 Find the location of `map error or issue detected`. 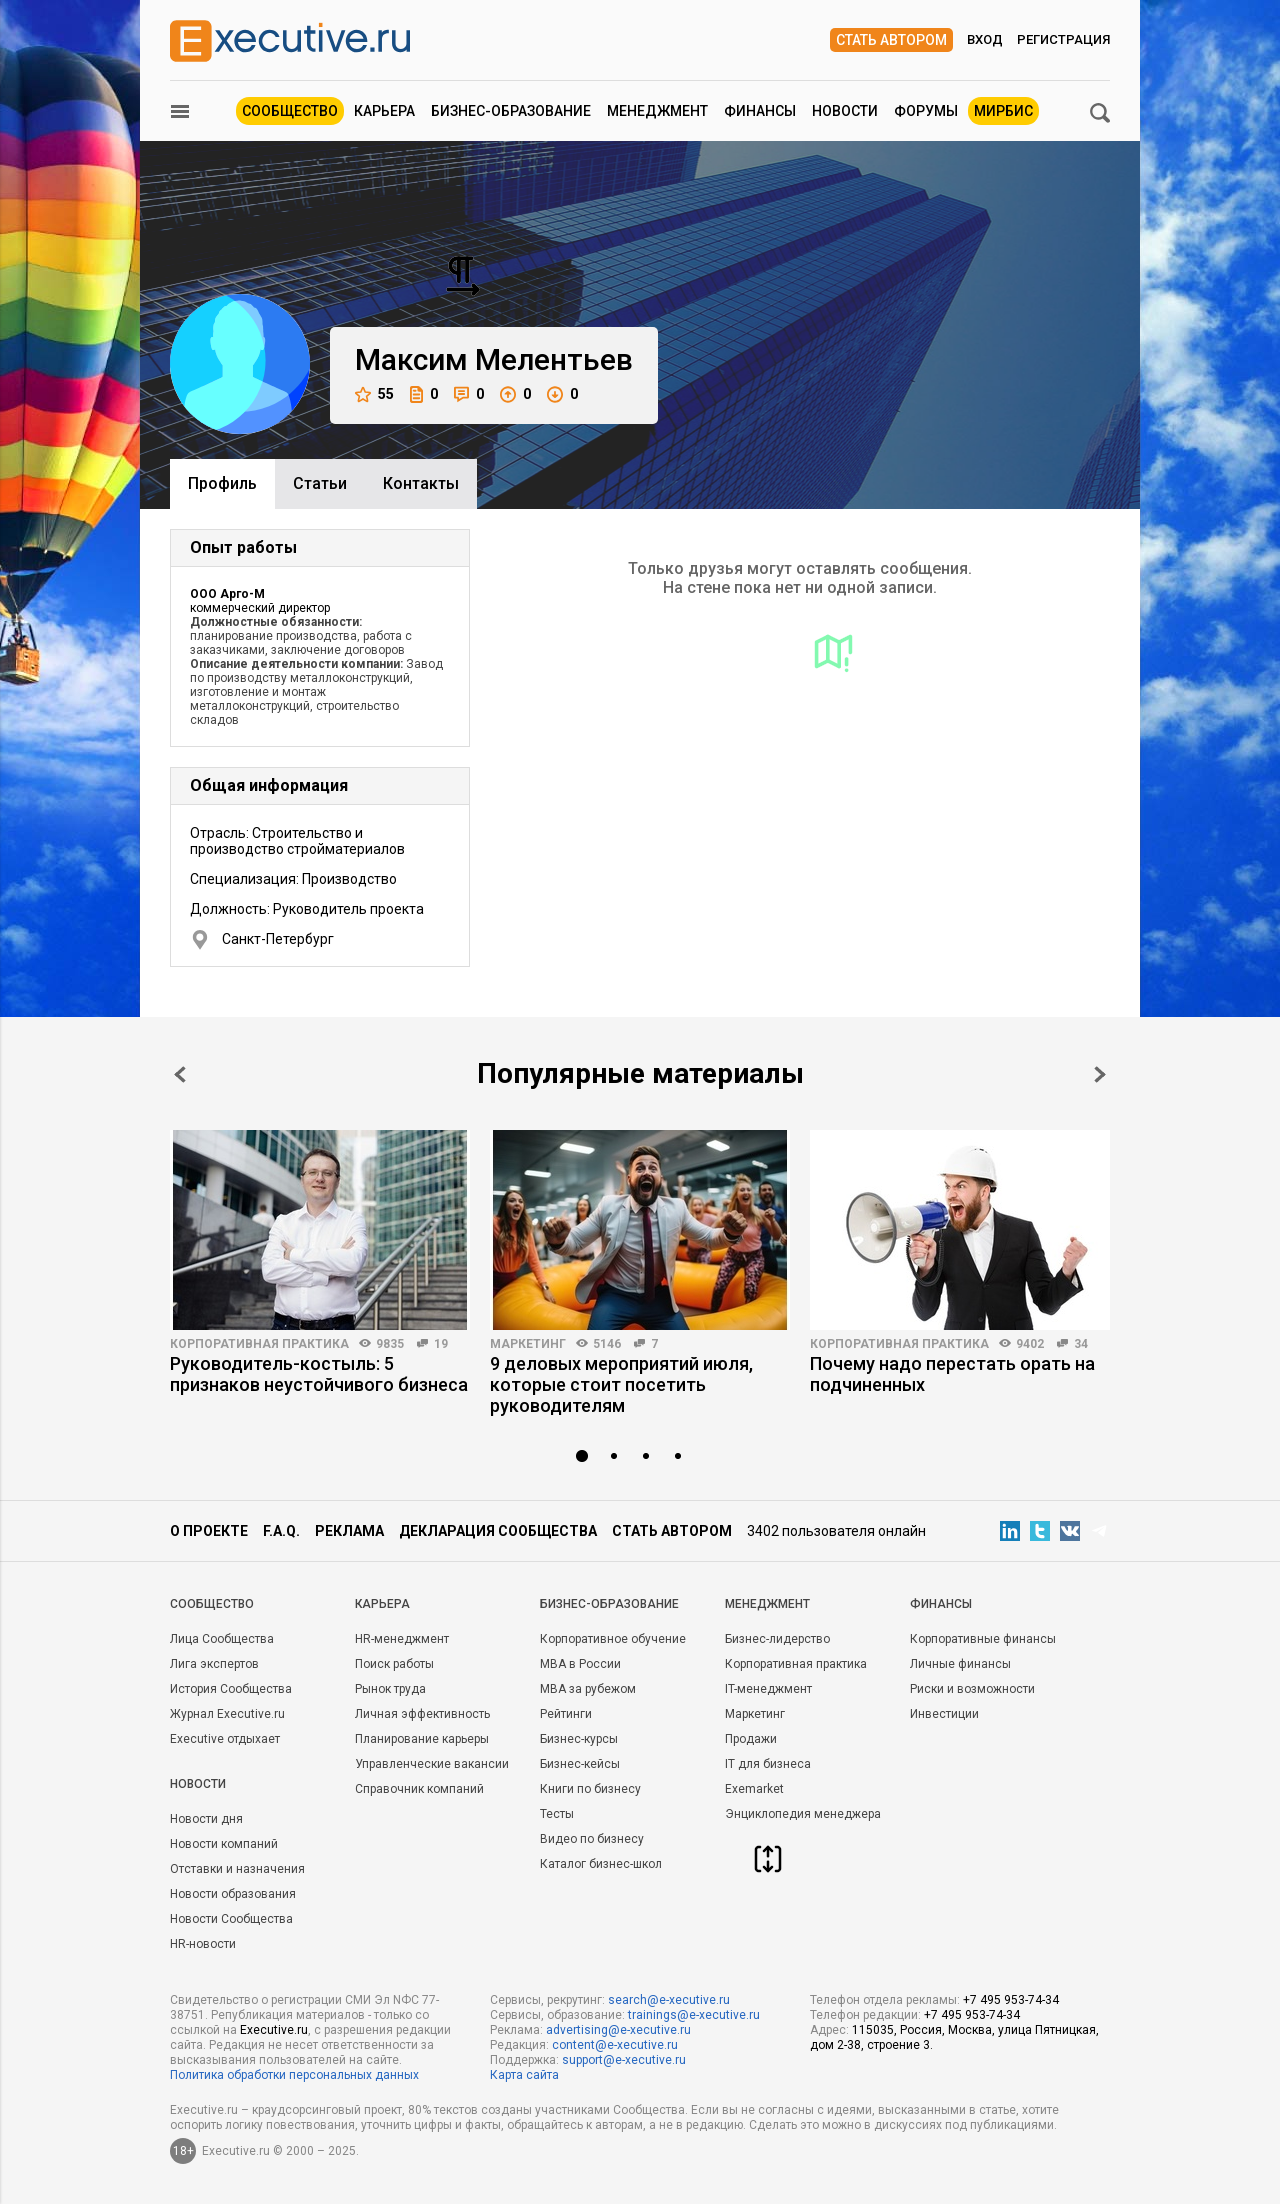

map error or issue detected is located at coordinates (833, 651).